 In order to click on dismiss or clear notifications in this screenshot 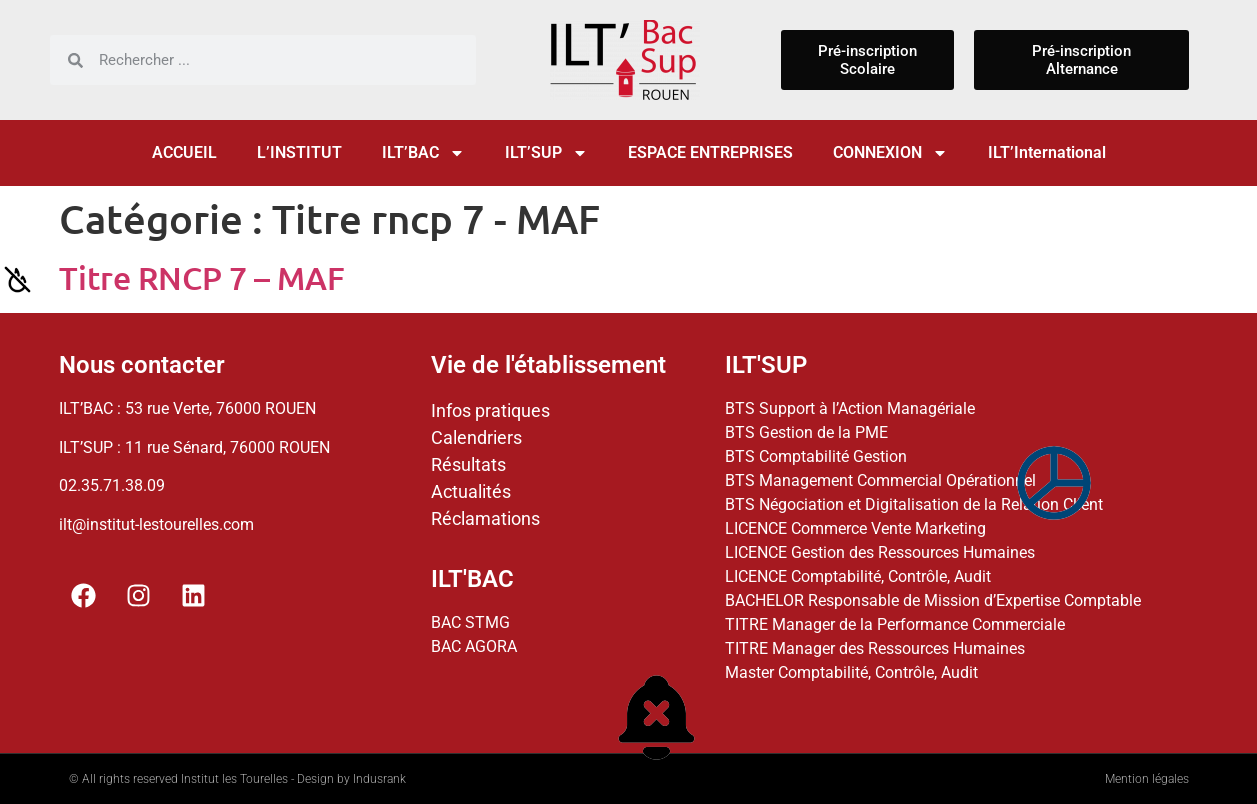, I will do `click(656, 717)`.